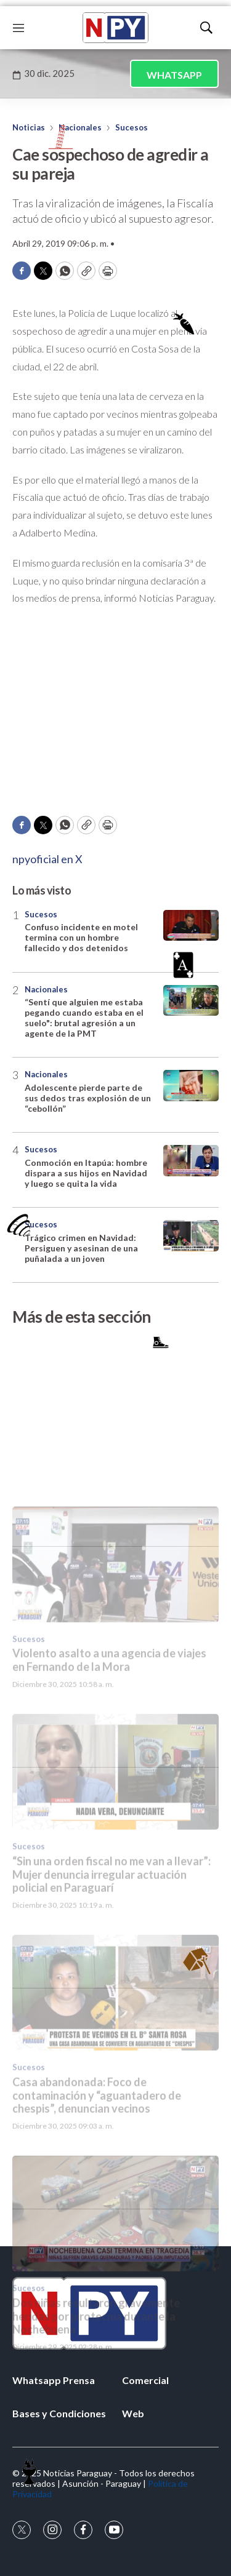 The image size is (231, 2576). Describe the element at coordinates (184, 324) in the screenshot. I see `indicates vegetable or produce category` at that location.